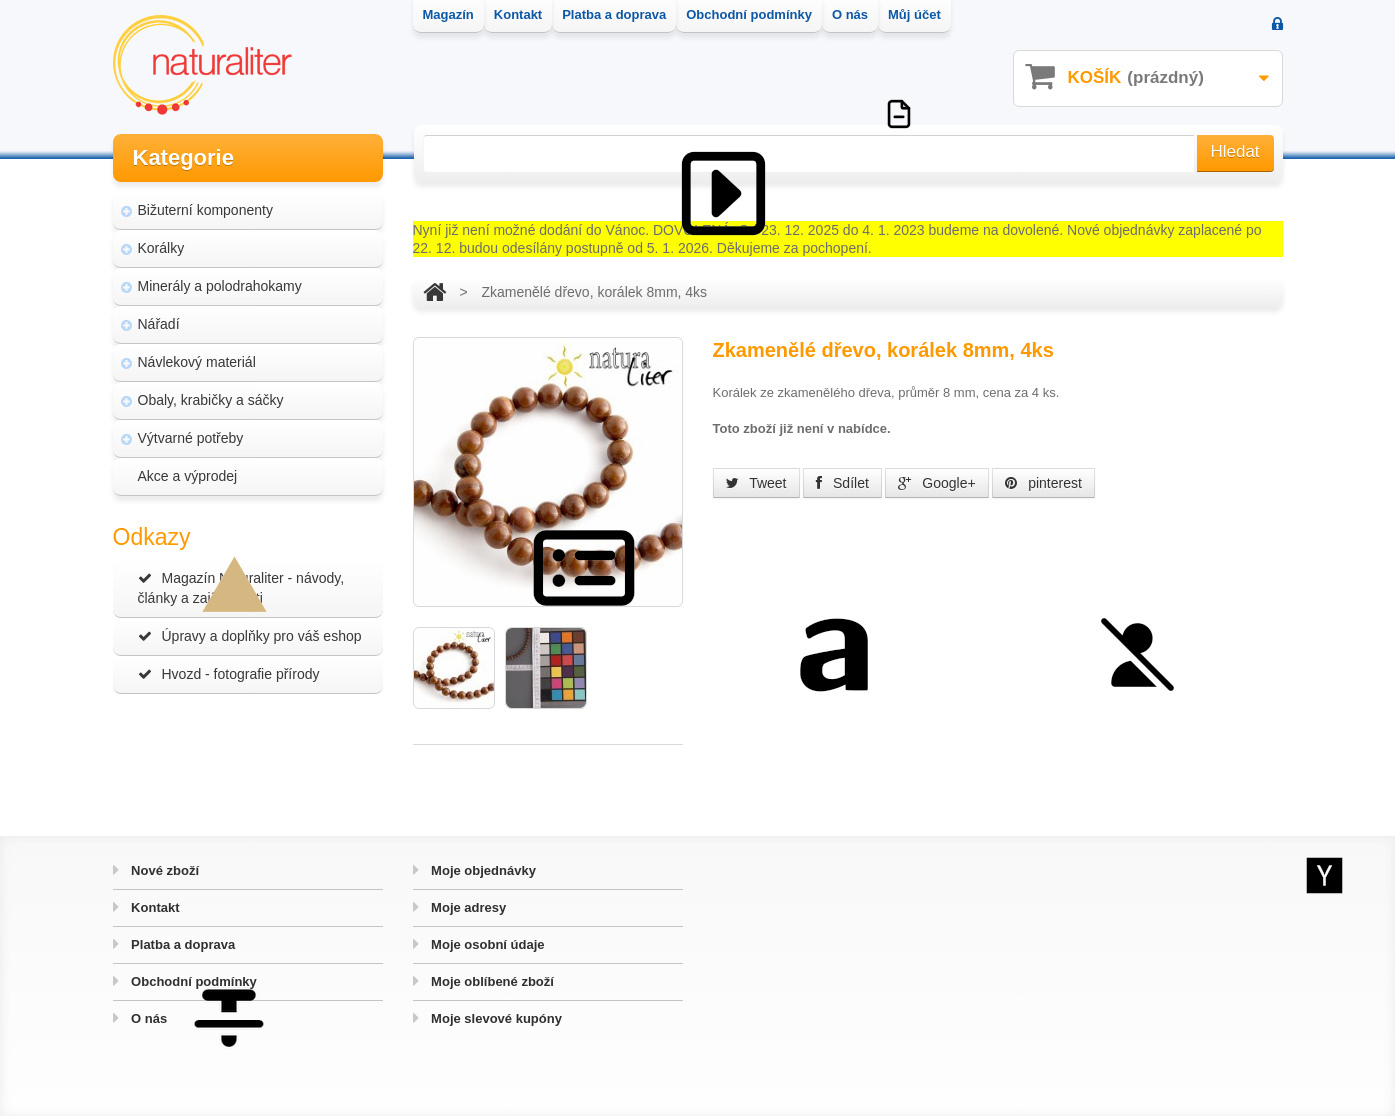 This screenshot has height=1116, width=1395. Describe the element at coordinates (834, 655) in the screenshot. I see `amilia brand logo` at that location.